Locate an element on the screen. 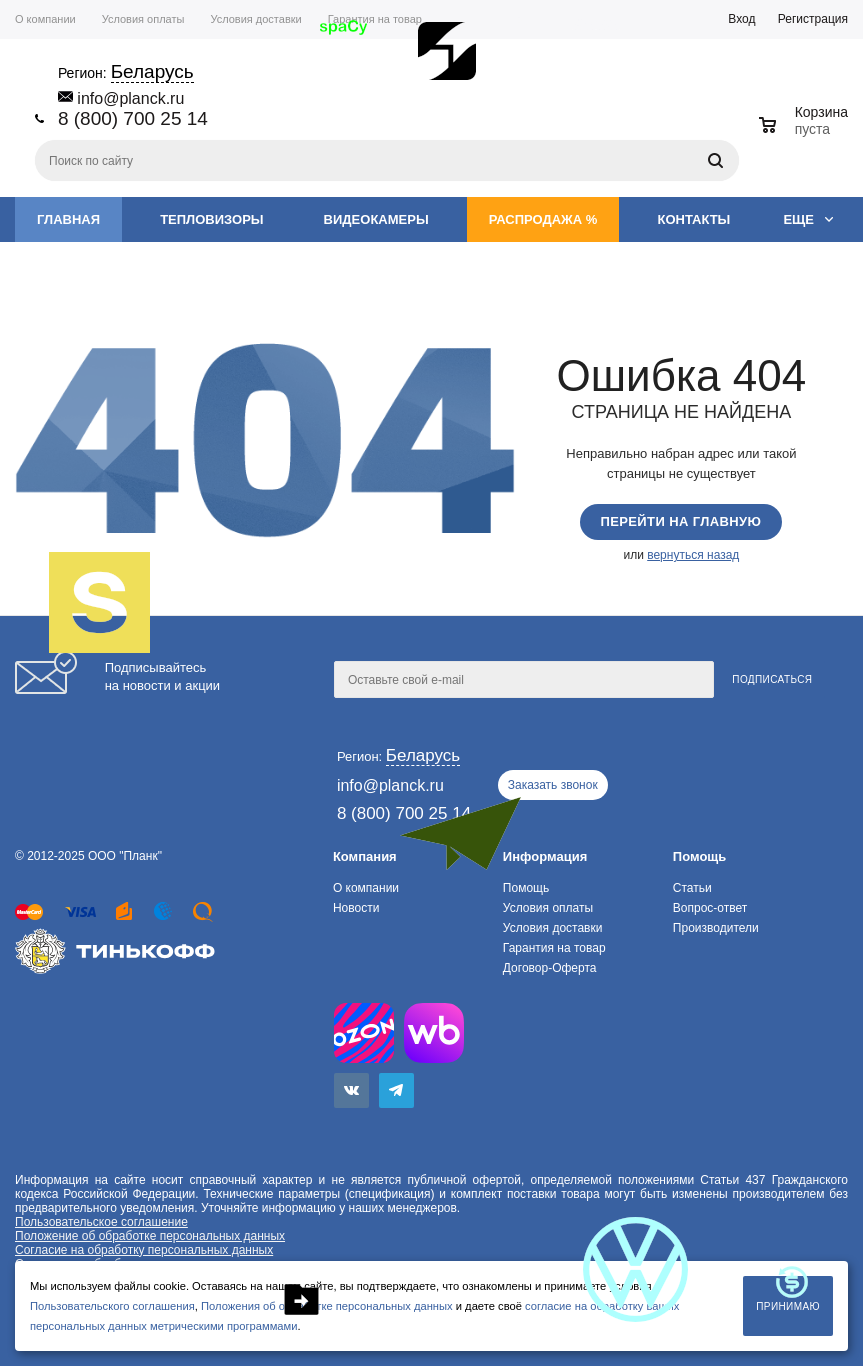  open spaCy natural language processing library is located at coordinates (343, 27).